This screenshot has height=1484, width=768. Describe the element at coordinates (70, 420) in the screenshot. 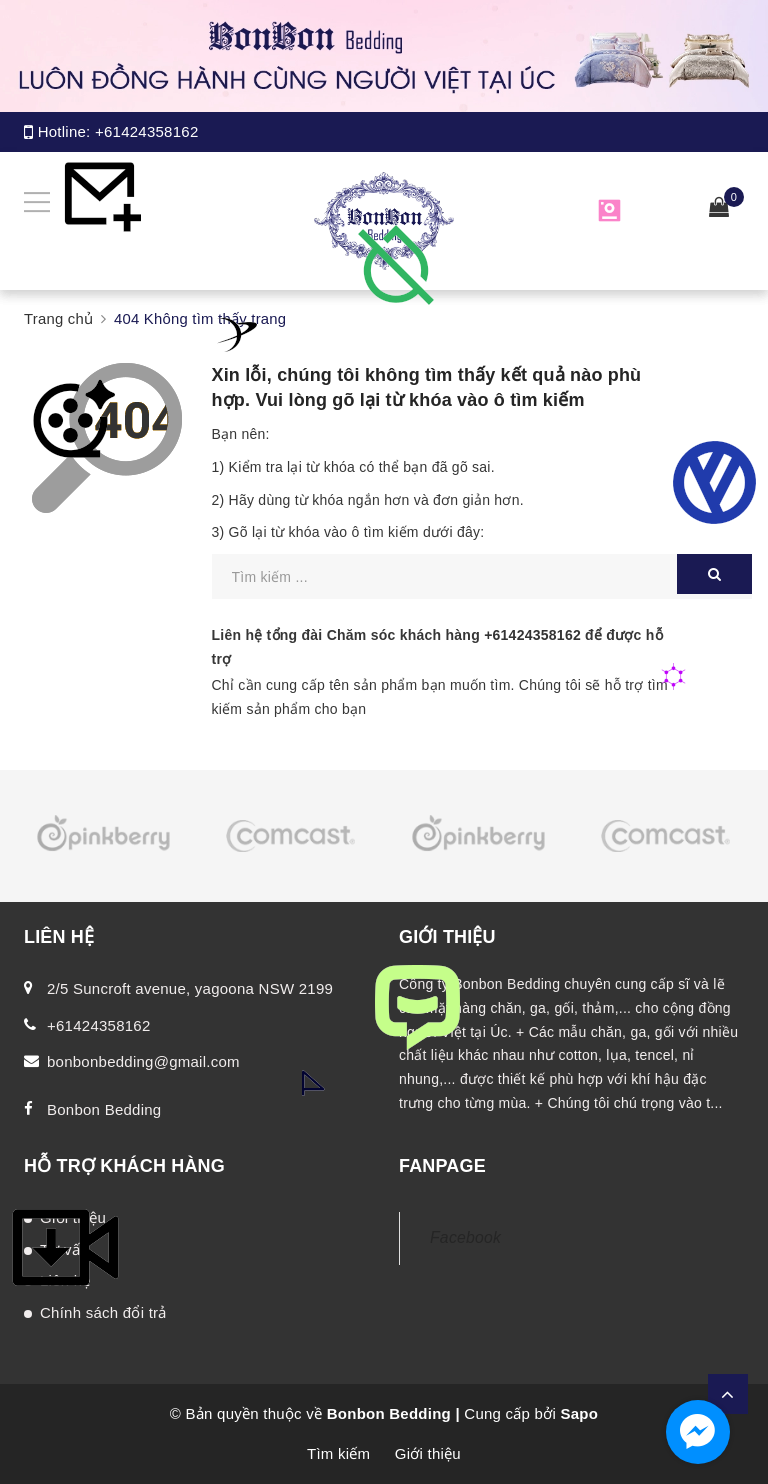

I see `access AI-powered video editing tools` at that location.